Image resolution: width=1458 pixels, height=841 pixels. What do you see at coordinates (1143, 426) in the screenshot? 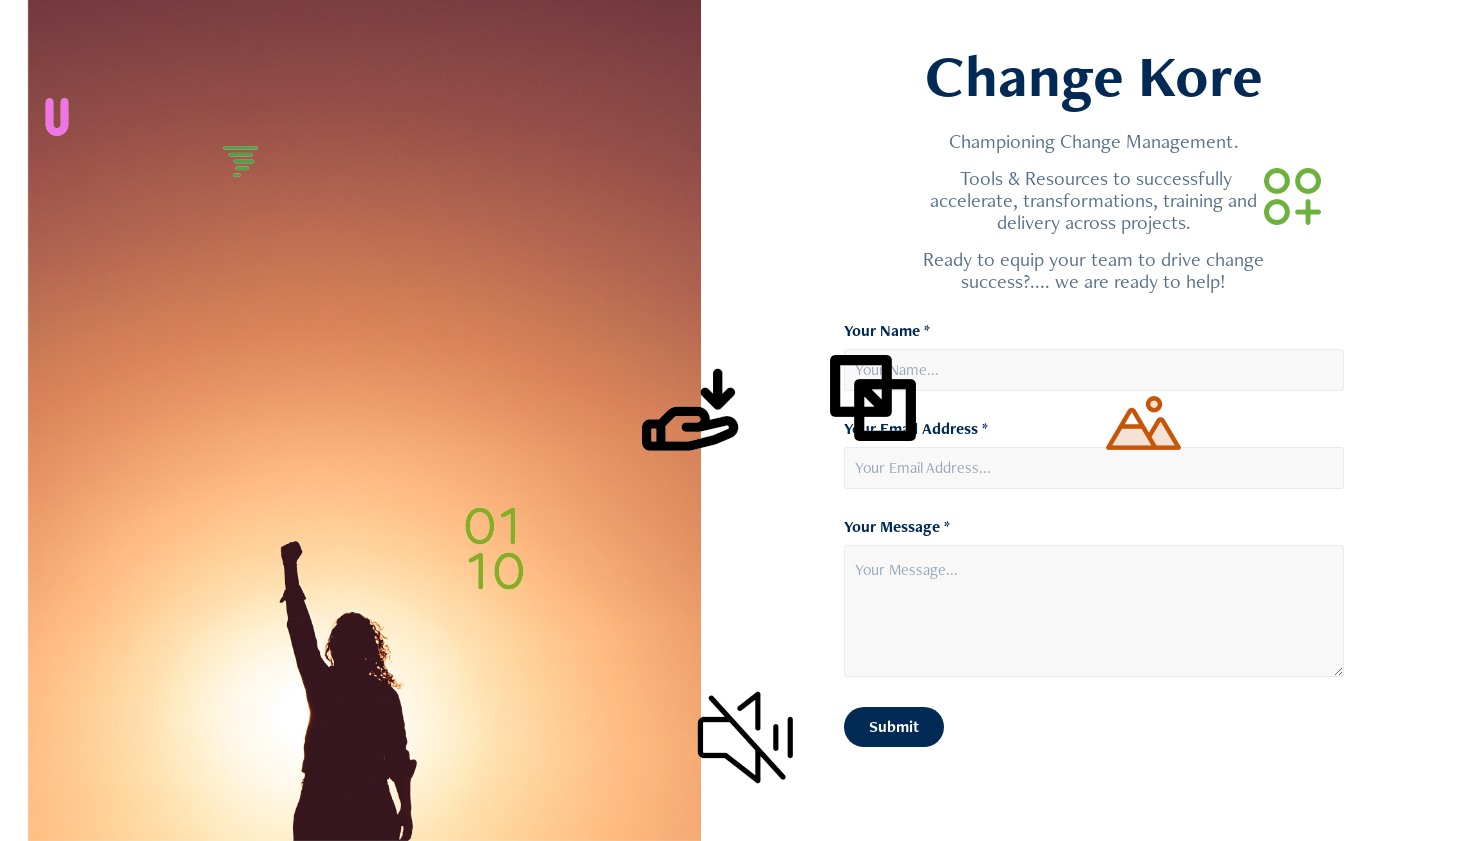
I see `view photos or image gallery` at bounding box center [1143, 426].